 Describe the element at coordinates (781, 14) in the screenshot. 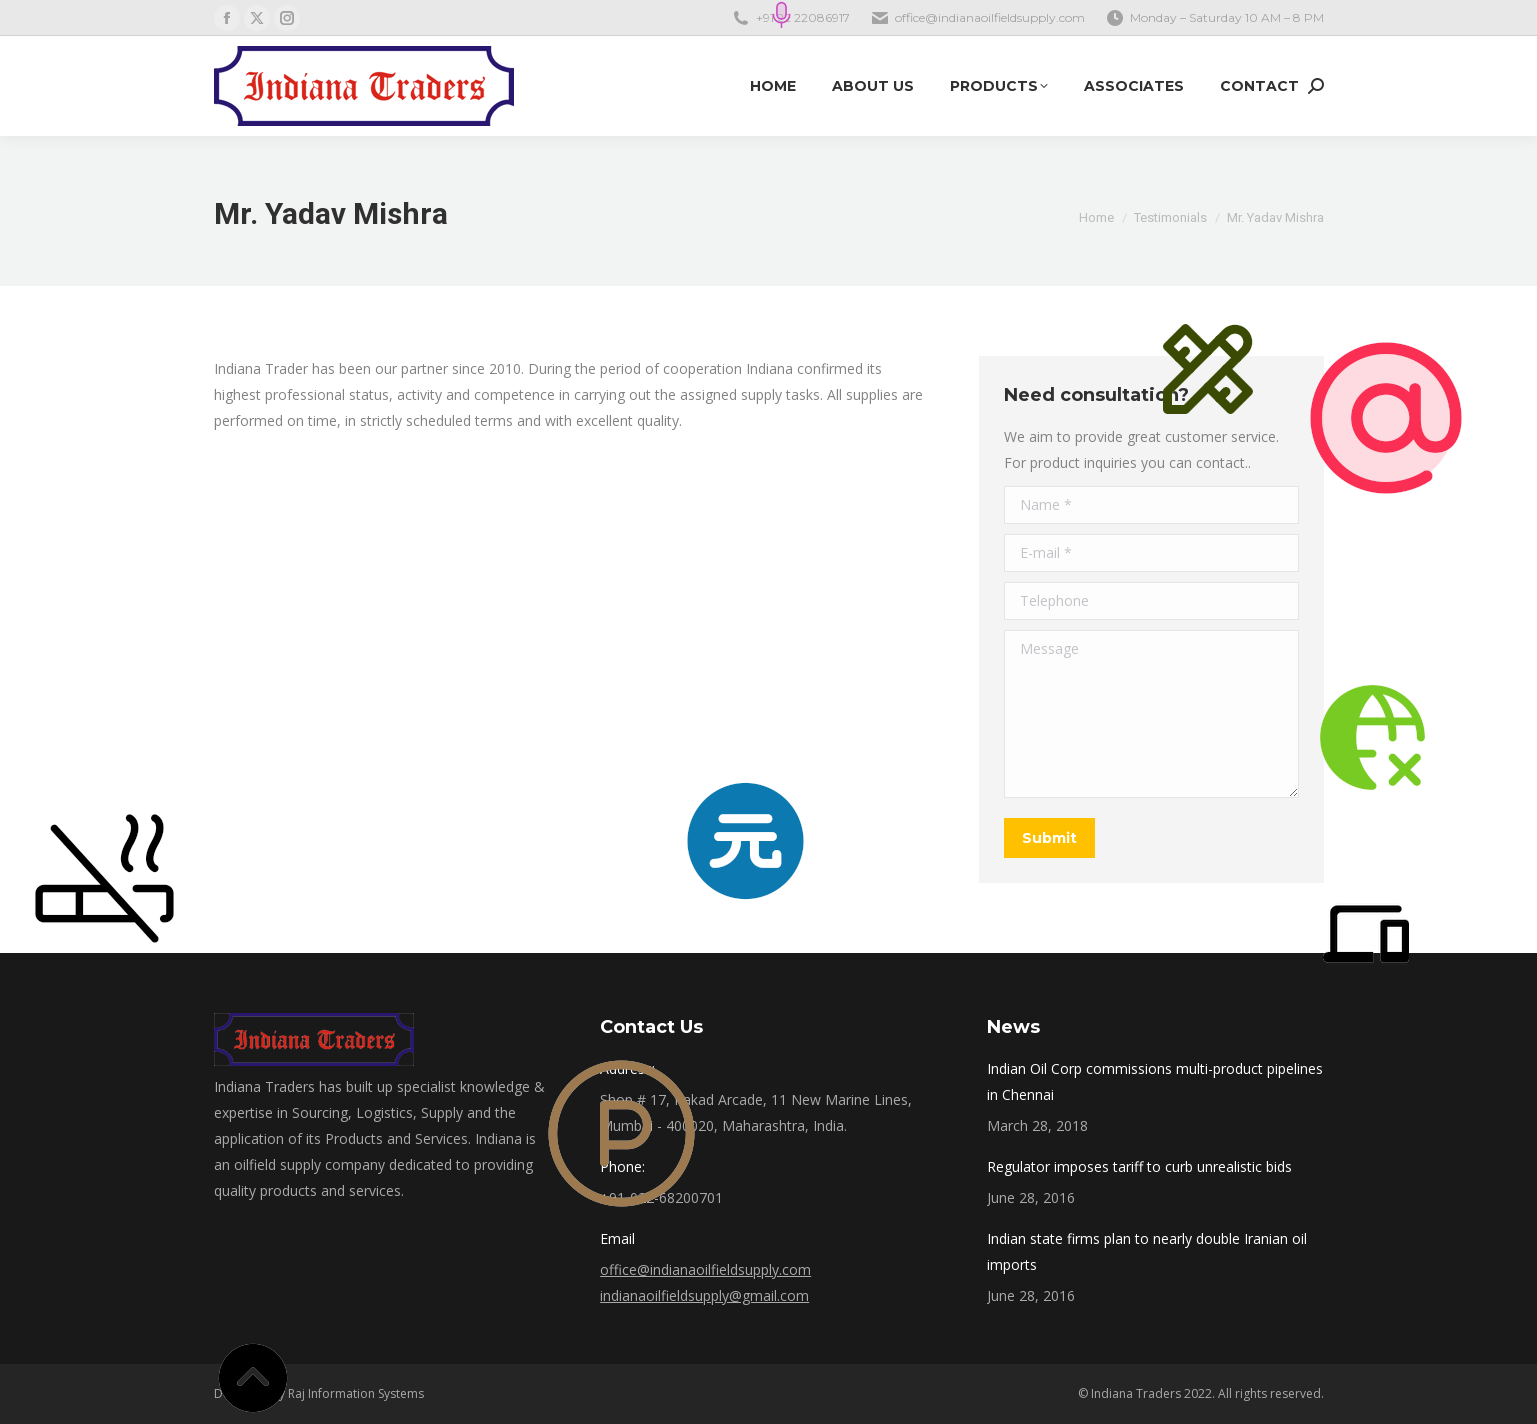

I see `tap to start voice recording` at that location.